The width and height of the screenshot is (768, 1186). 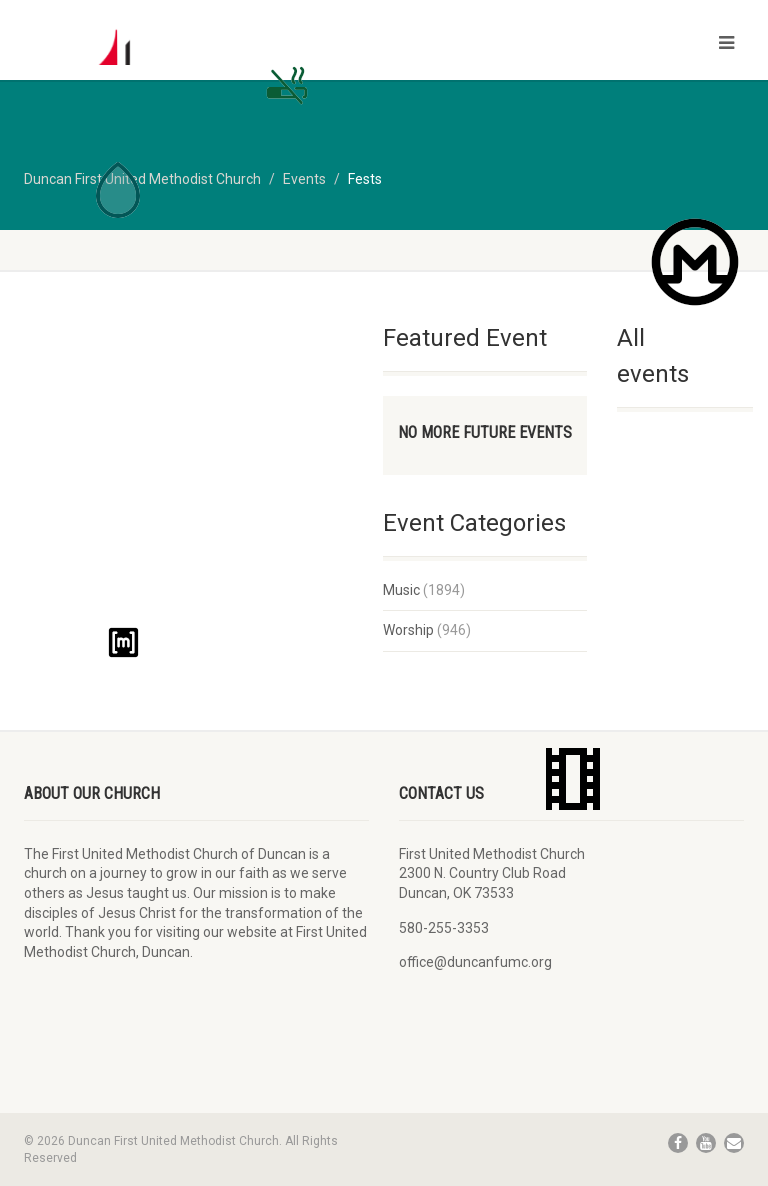 What do you see at coordinates (287, 87) in the screenshot?
I see `no smoking area indicator` at bounding box center [287, 87].